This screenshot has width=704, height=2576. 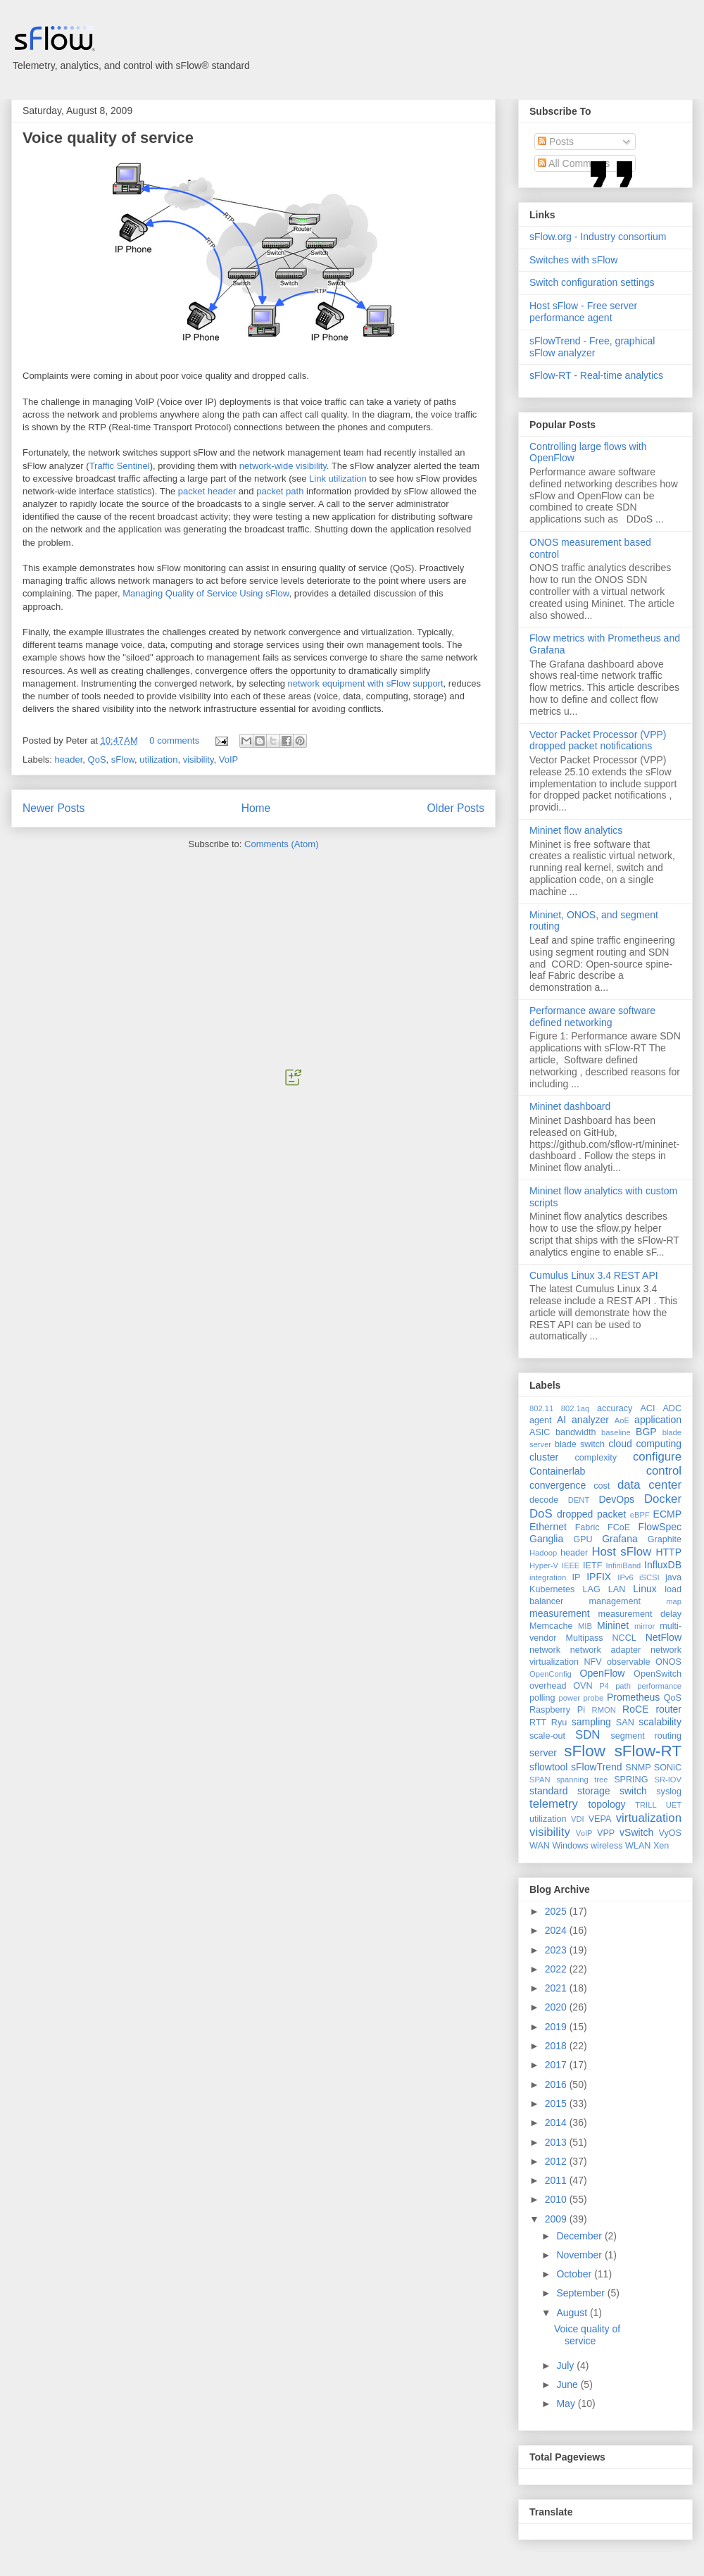 I want to click on insert a block quote, so click(x=611, y=174).